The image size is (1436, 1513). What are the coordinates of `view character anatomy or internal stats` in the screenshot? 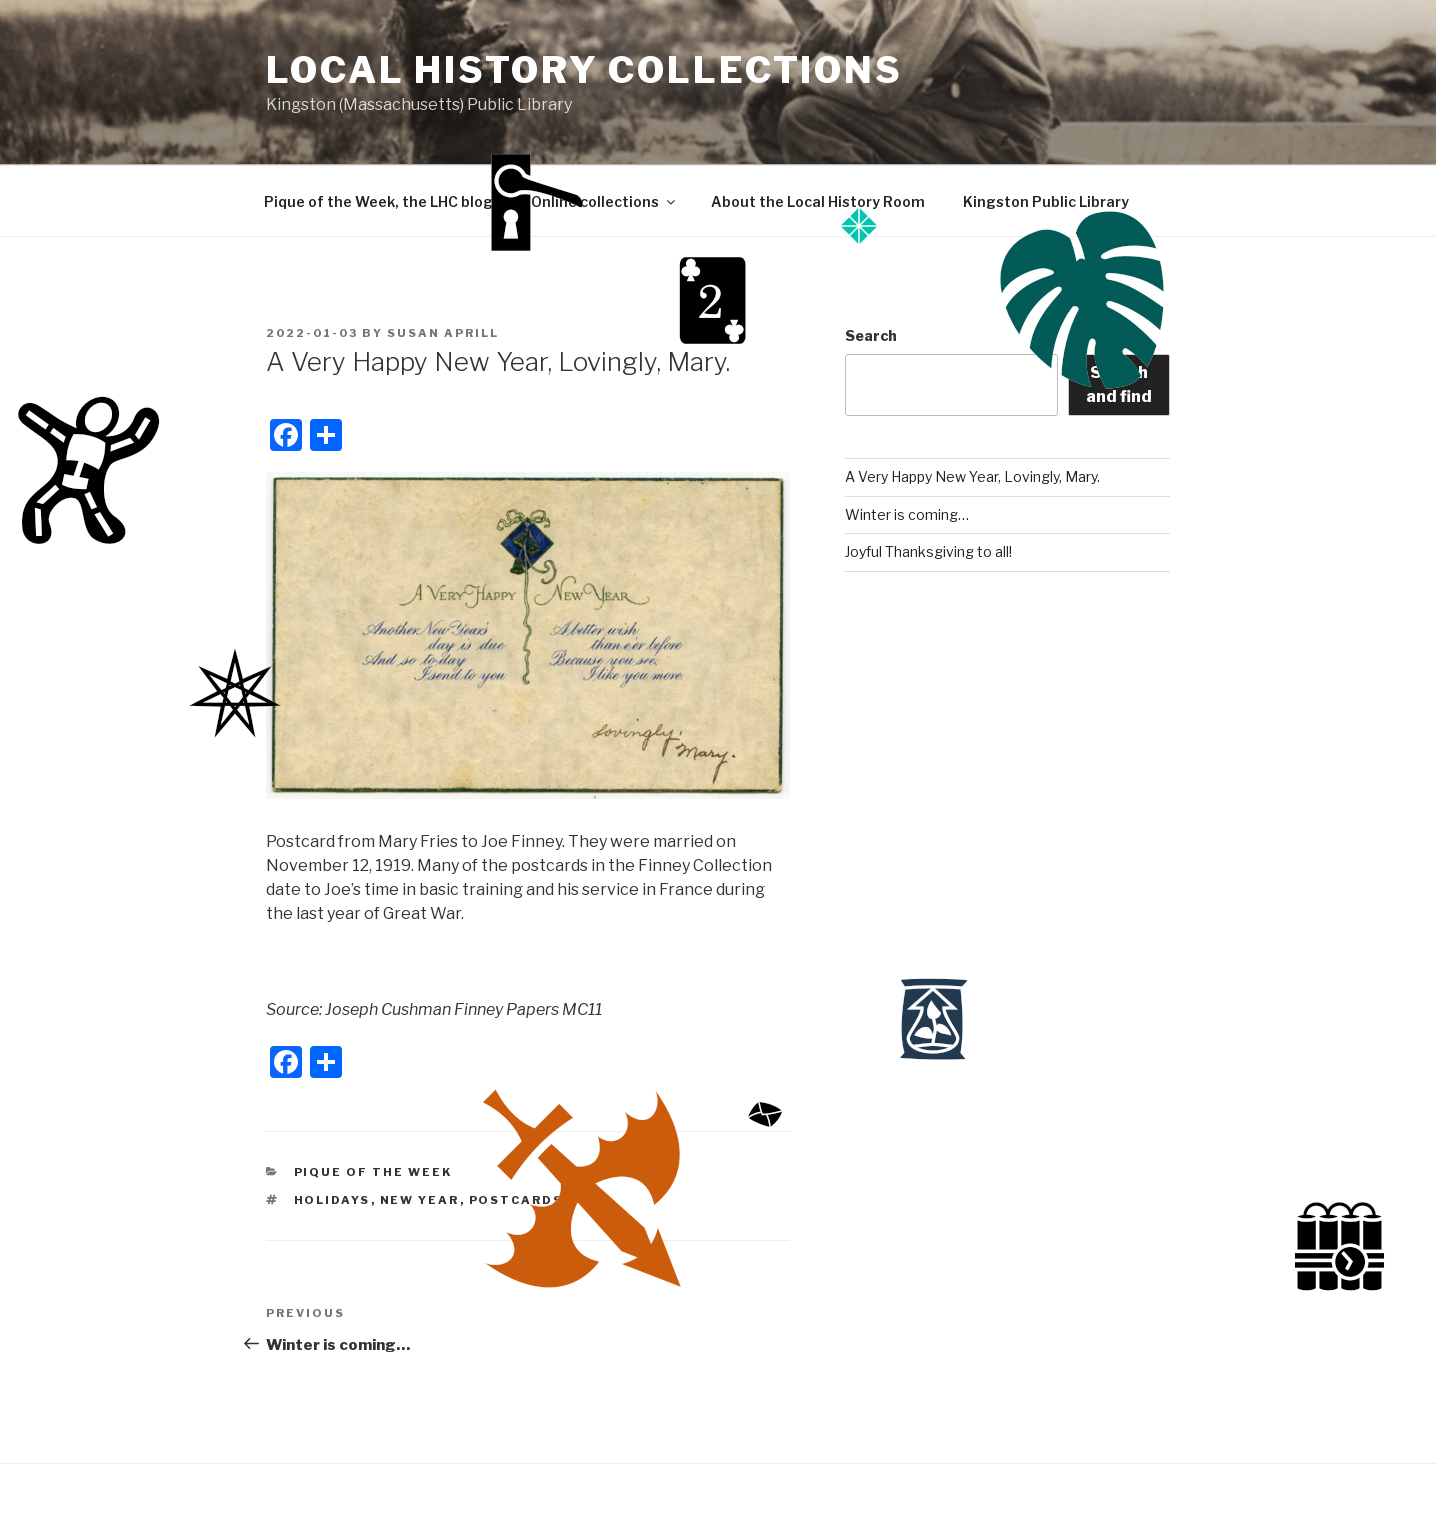 It's located at (88, 470).